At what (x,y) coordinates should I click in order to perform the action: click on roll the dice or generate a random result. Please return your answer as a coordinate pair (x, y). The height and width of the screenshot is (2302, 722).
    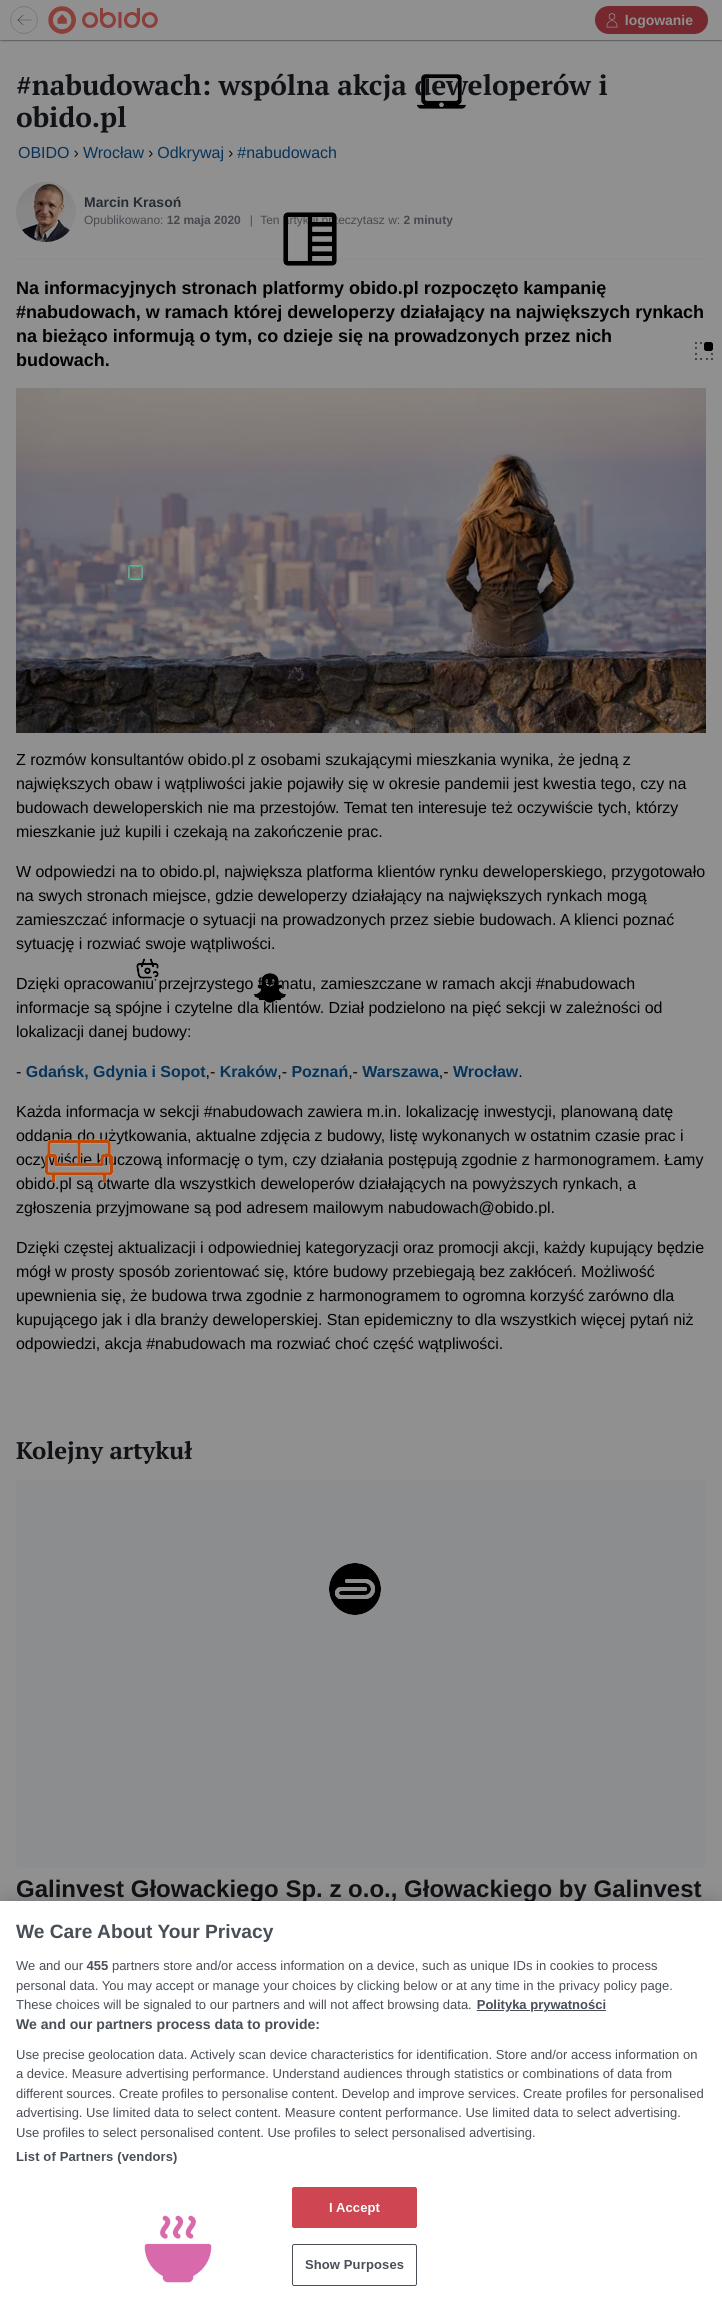
    Looking at the image, I should click on (135, 572).